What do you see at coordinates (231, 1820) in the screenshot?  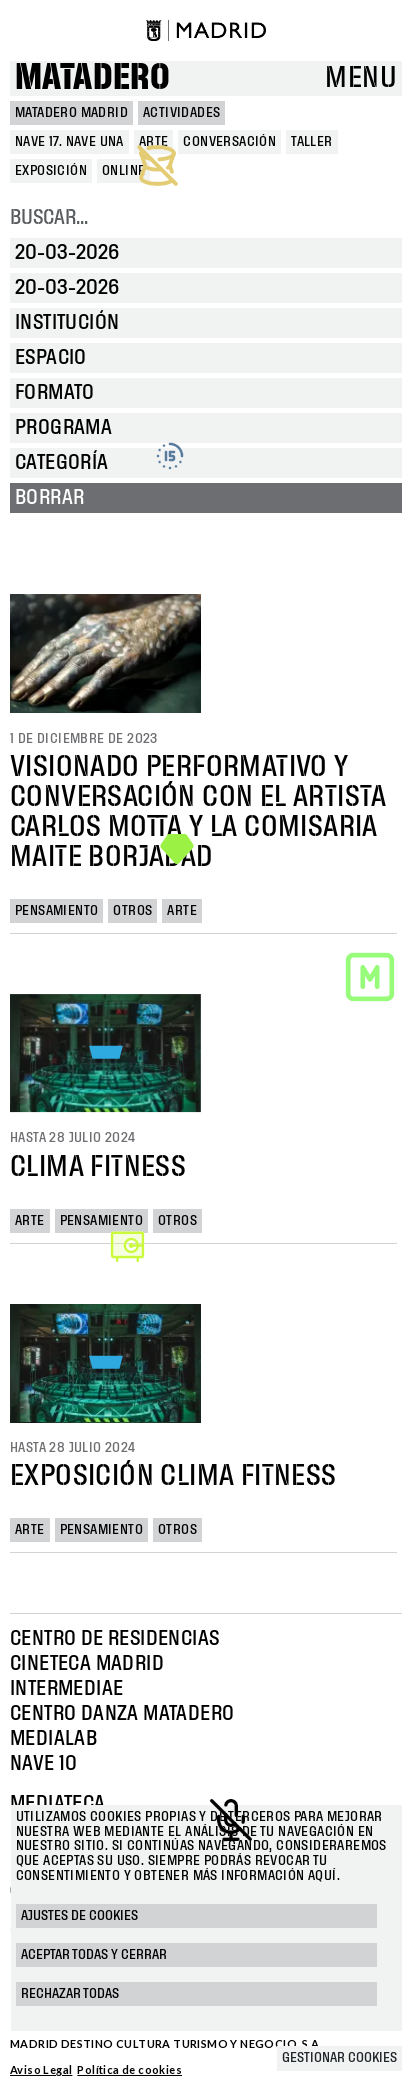 I see `mute your microphone` at bounding box center [231, 1820].